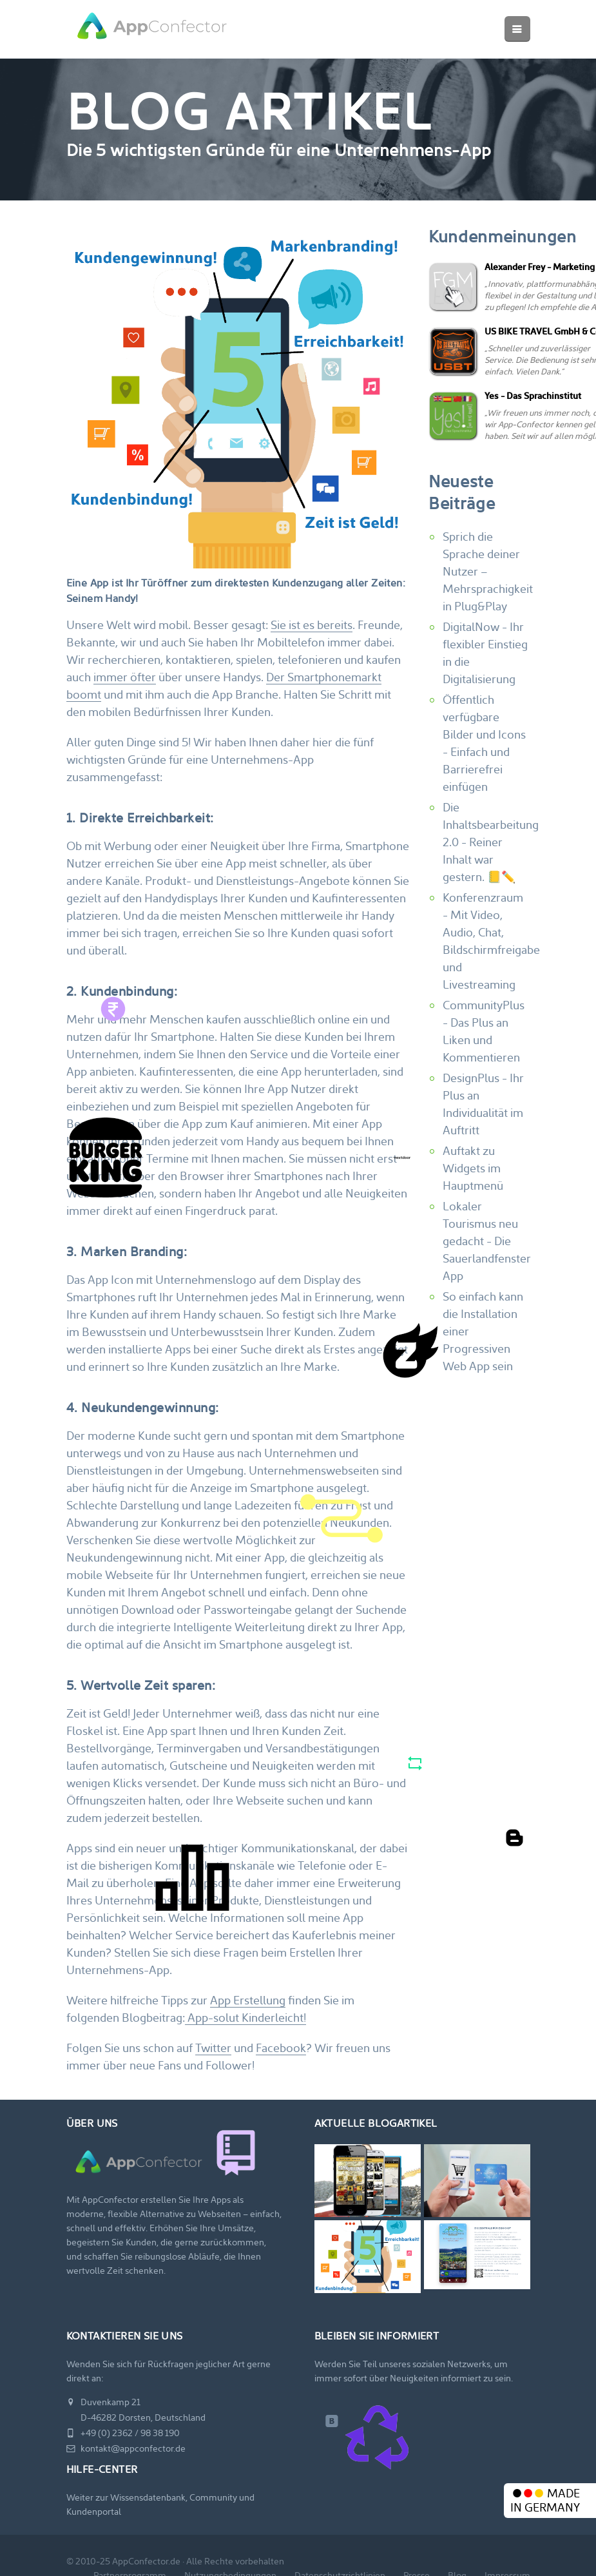  What do you see at coordinates (514, 1837) in the screenshot?
I see `open the Blogger app` at bounding box center [514, 1837].